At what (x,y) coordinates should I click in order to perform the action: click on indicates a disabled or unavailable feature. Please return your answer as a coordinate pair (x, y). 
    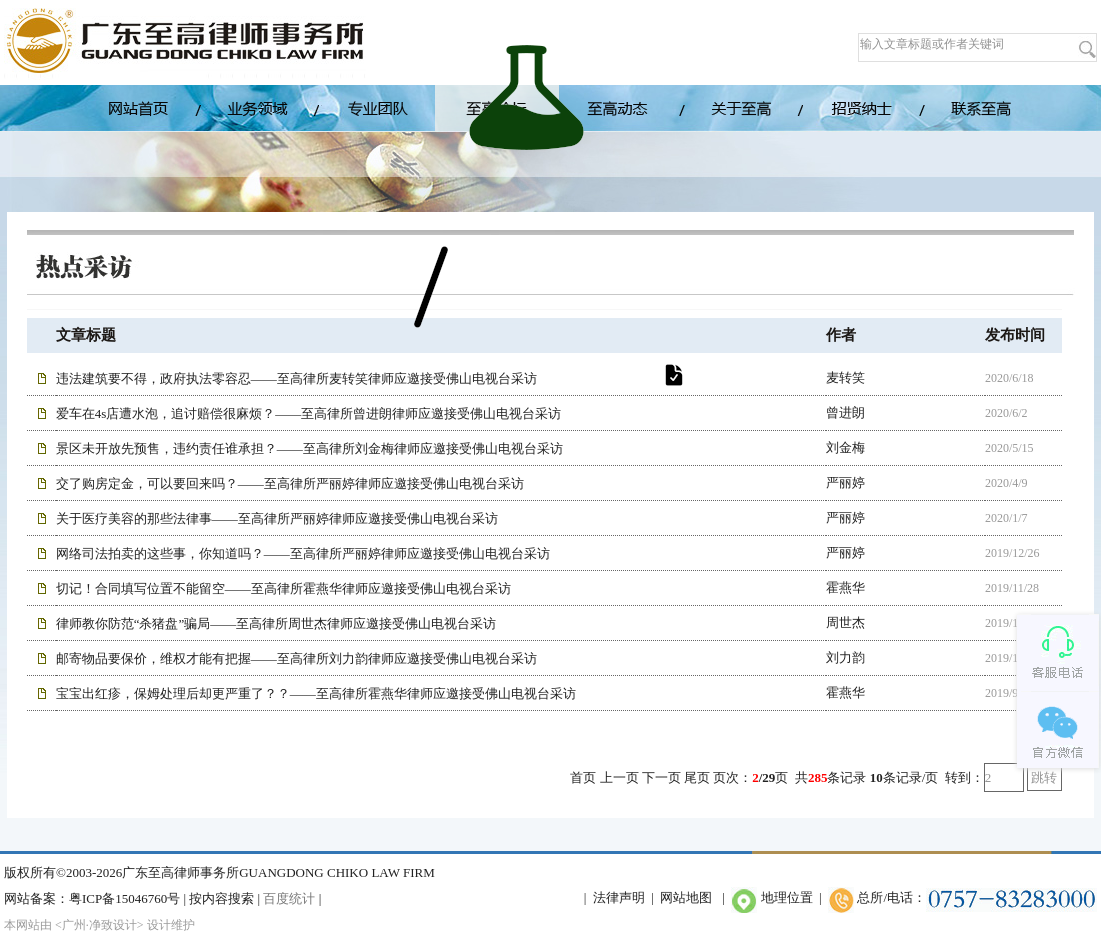
    Looking at the image, I should click on (431, 287).